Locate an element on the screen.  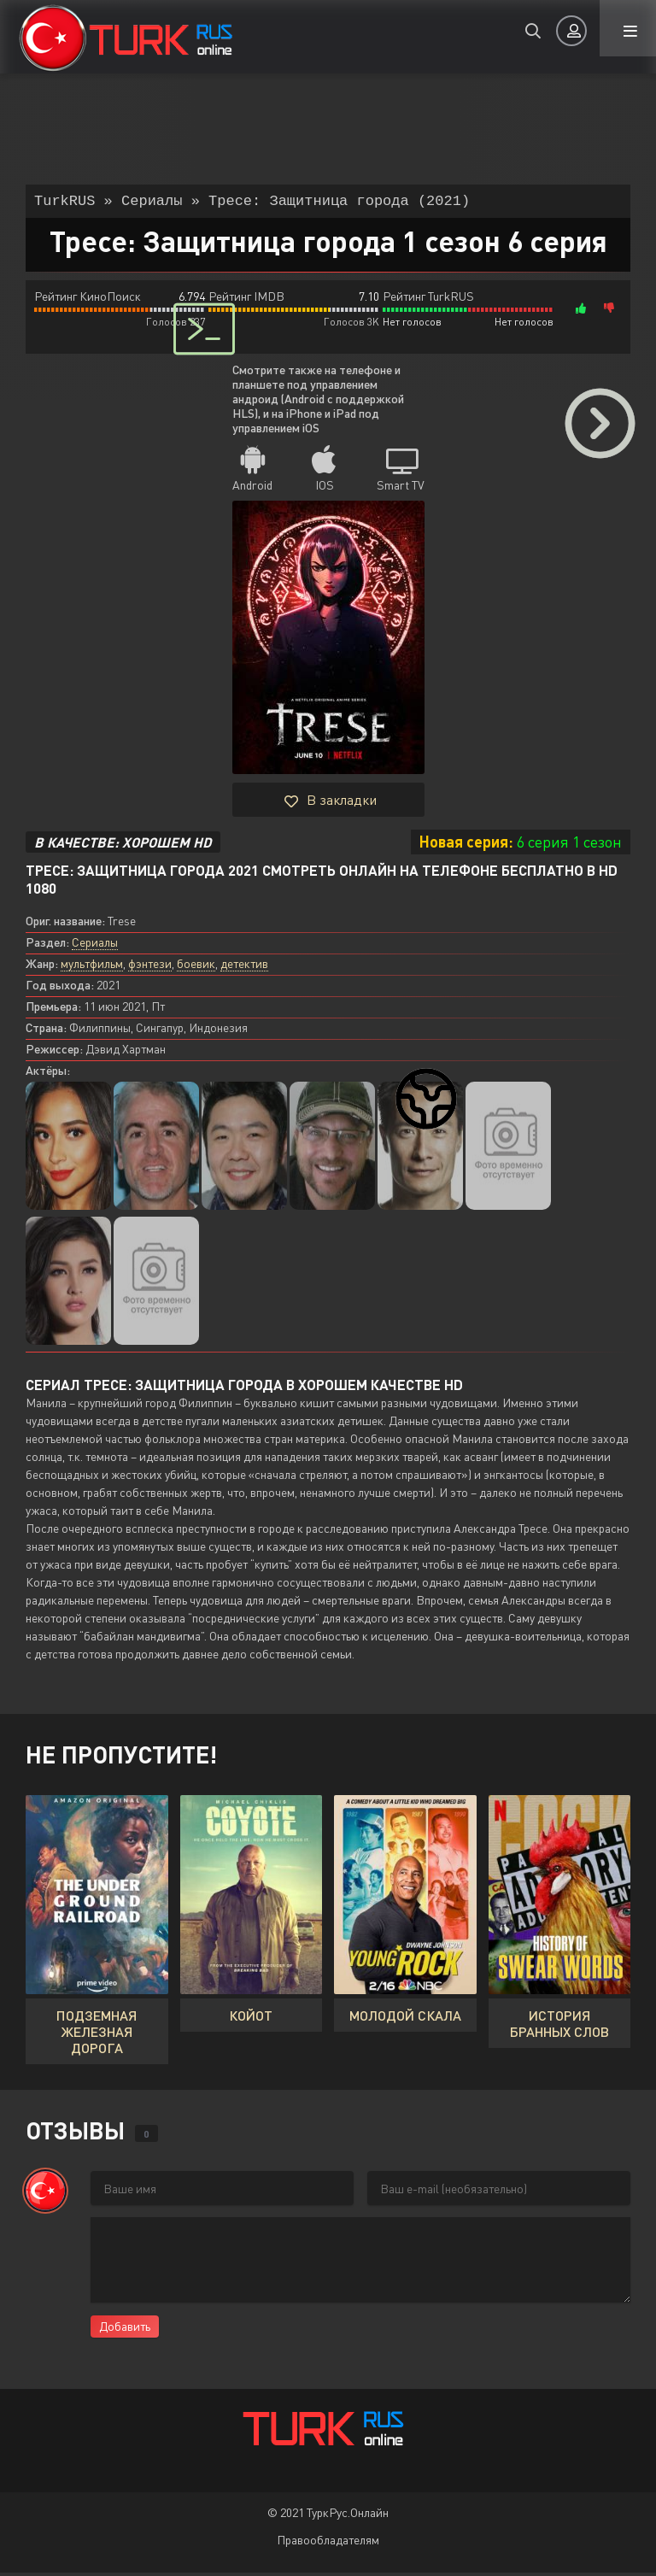
open command line terminal is located at coordinates (204, 329).